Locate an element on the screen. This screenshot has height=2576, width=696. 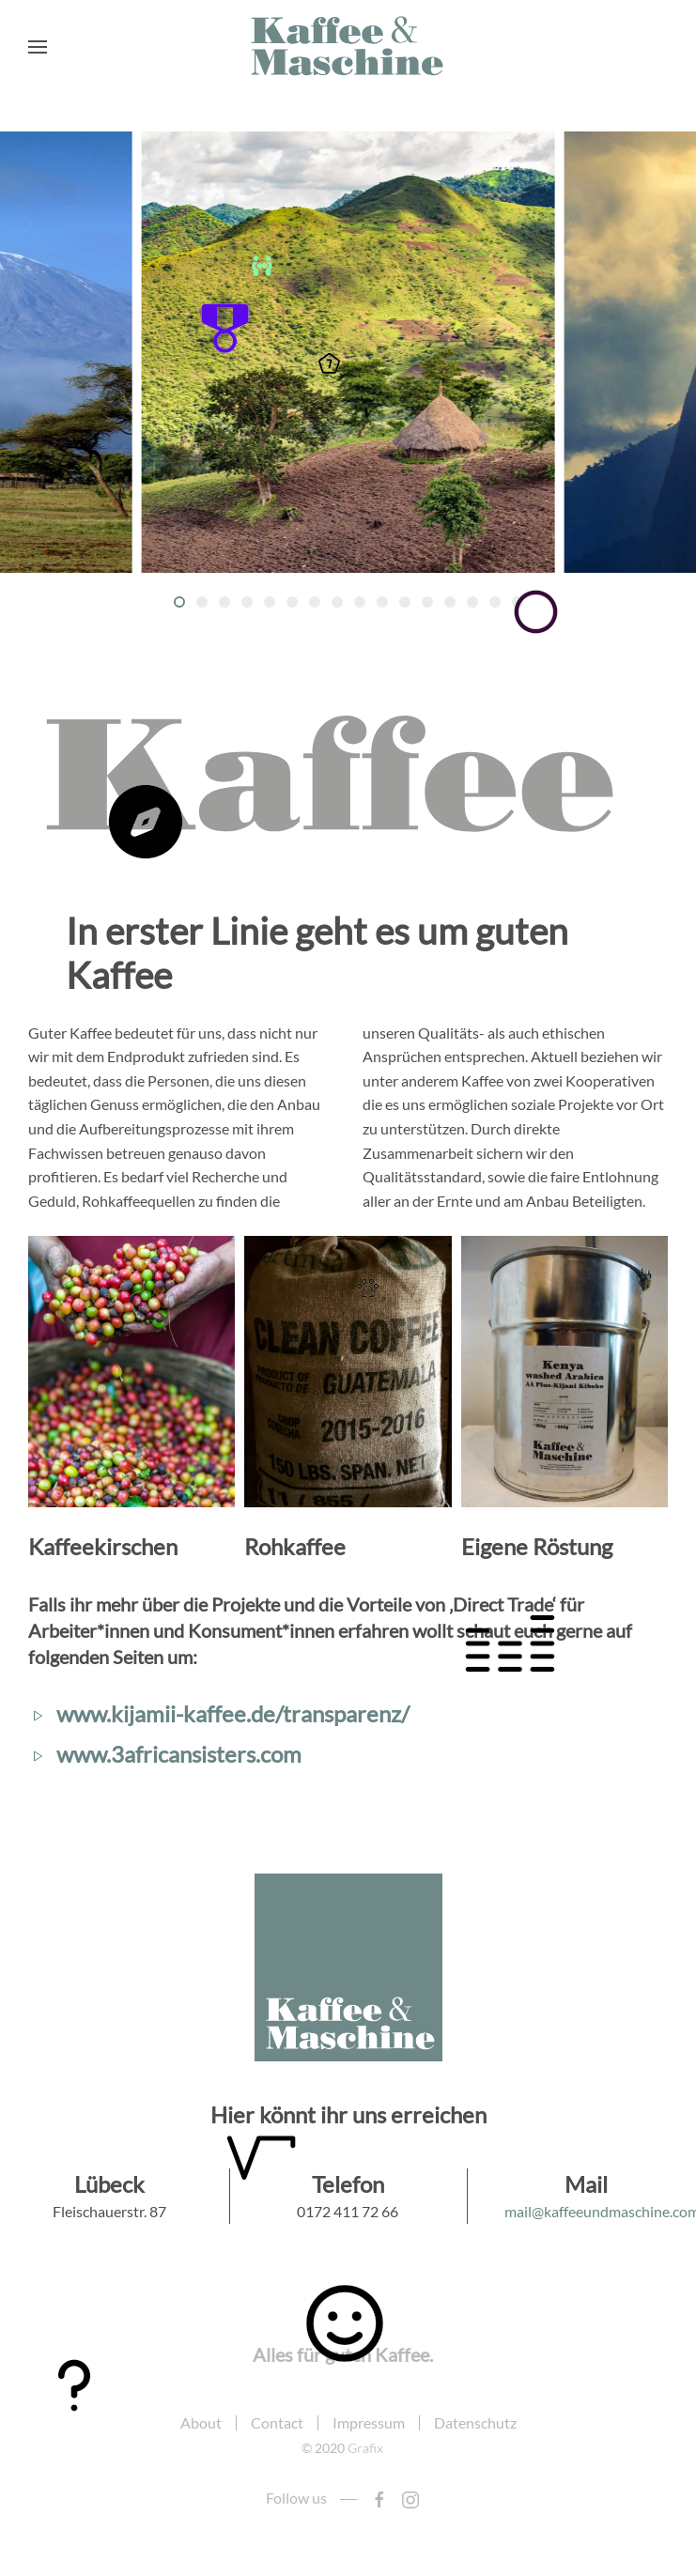
manage user connections or relationships is located at coordinates (262, 266).